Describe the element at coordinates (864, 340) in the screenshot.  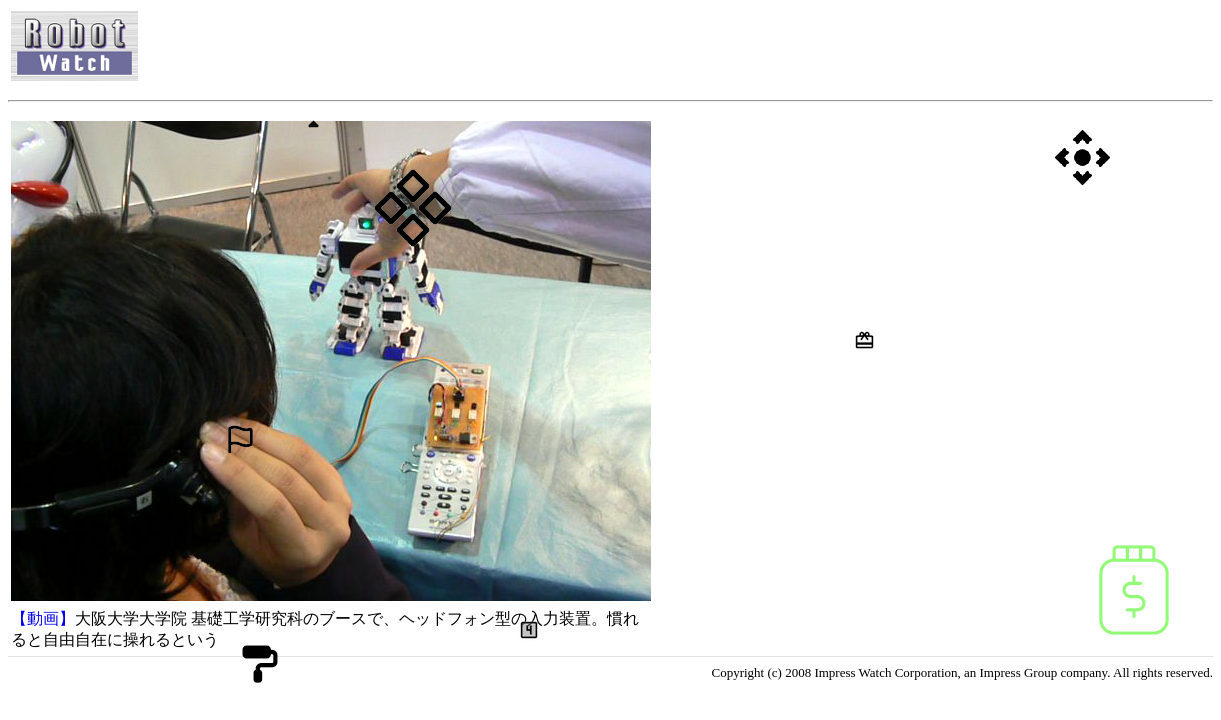
I see `redeem a gift card` at that location.